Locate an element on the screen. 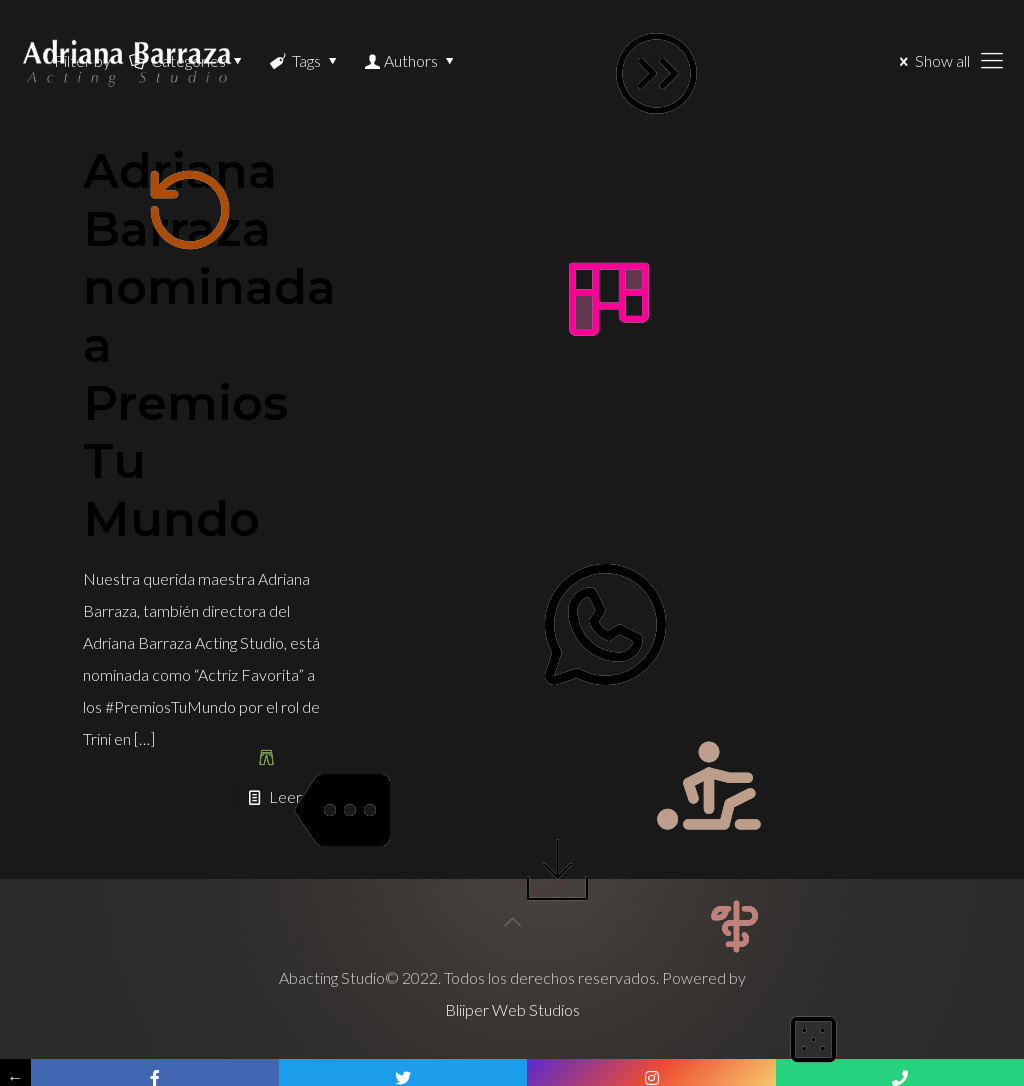 This screenshot has height=1086, width=1024. open whatsapp messaging app is located at coordinates (605, 624).